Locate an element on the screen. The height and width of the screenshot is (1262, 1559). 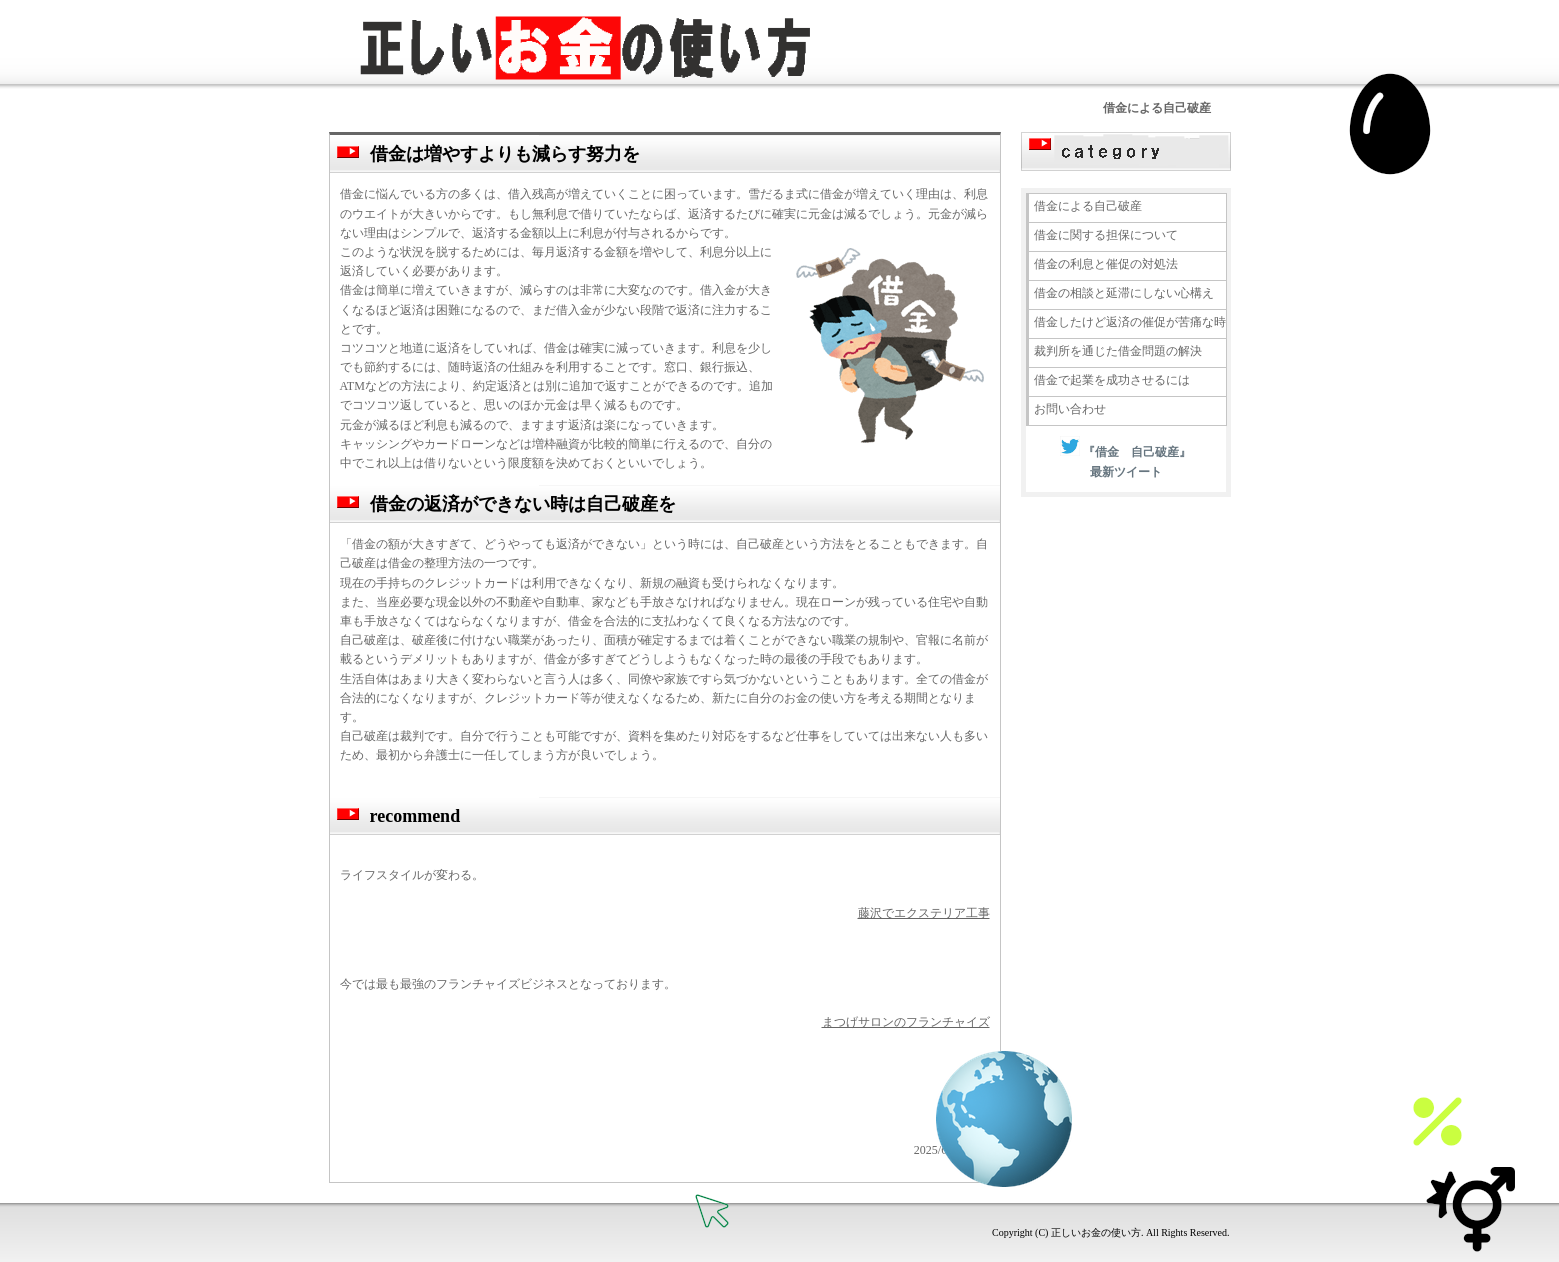
view discount or sale pricing is located at coordinates (1437, 1121).